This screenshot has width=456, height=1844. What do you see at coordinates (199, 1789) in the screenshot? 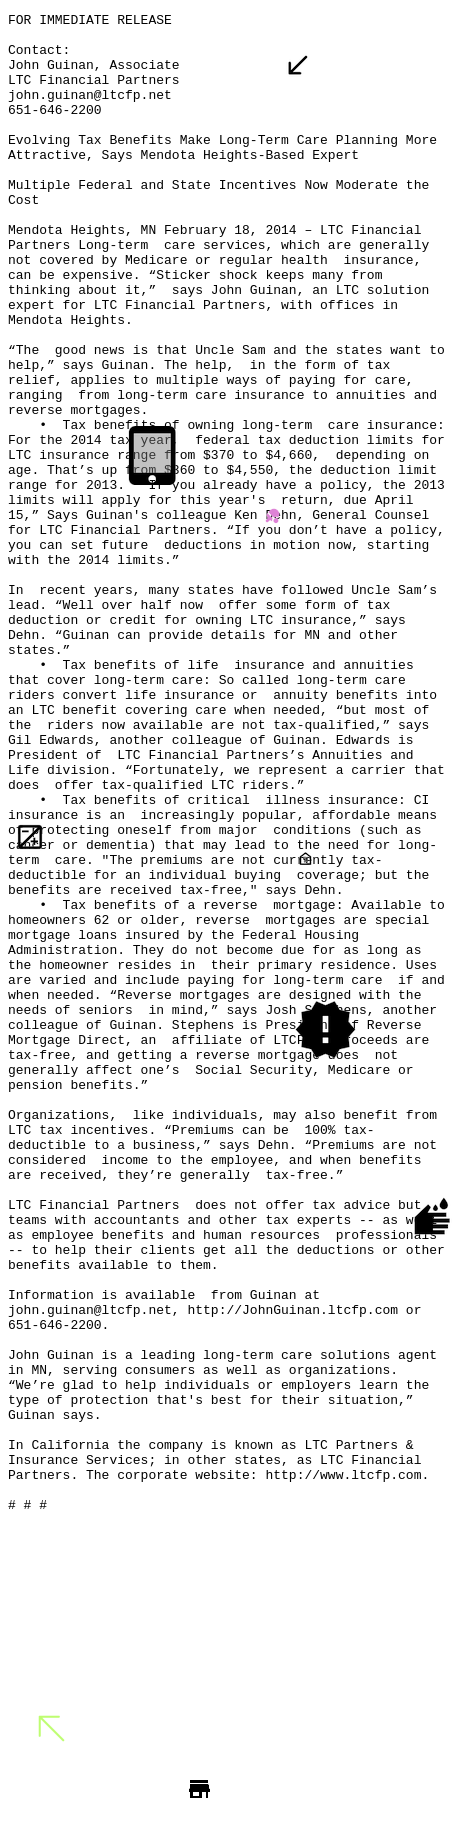
I see `find nearby stores or shopping locations` at bounding box center [199, 1789].